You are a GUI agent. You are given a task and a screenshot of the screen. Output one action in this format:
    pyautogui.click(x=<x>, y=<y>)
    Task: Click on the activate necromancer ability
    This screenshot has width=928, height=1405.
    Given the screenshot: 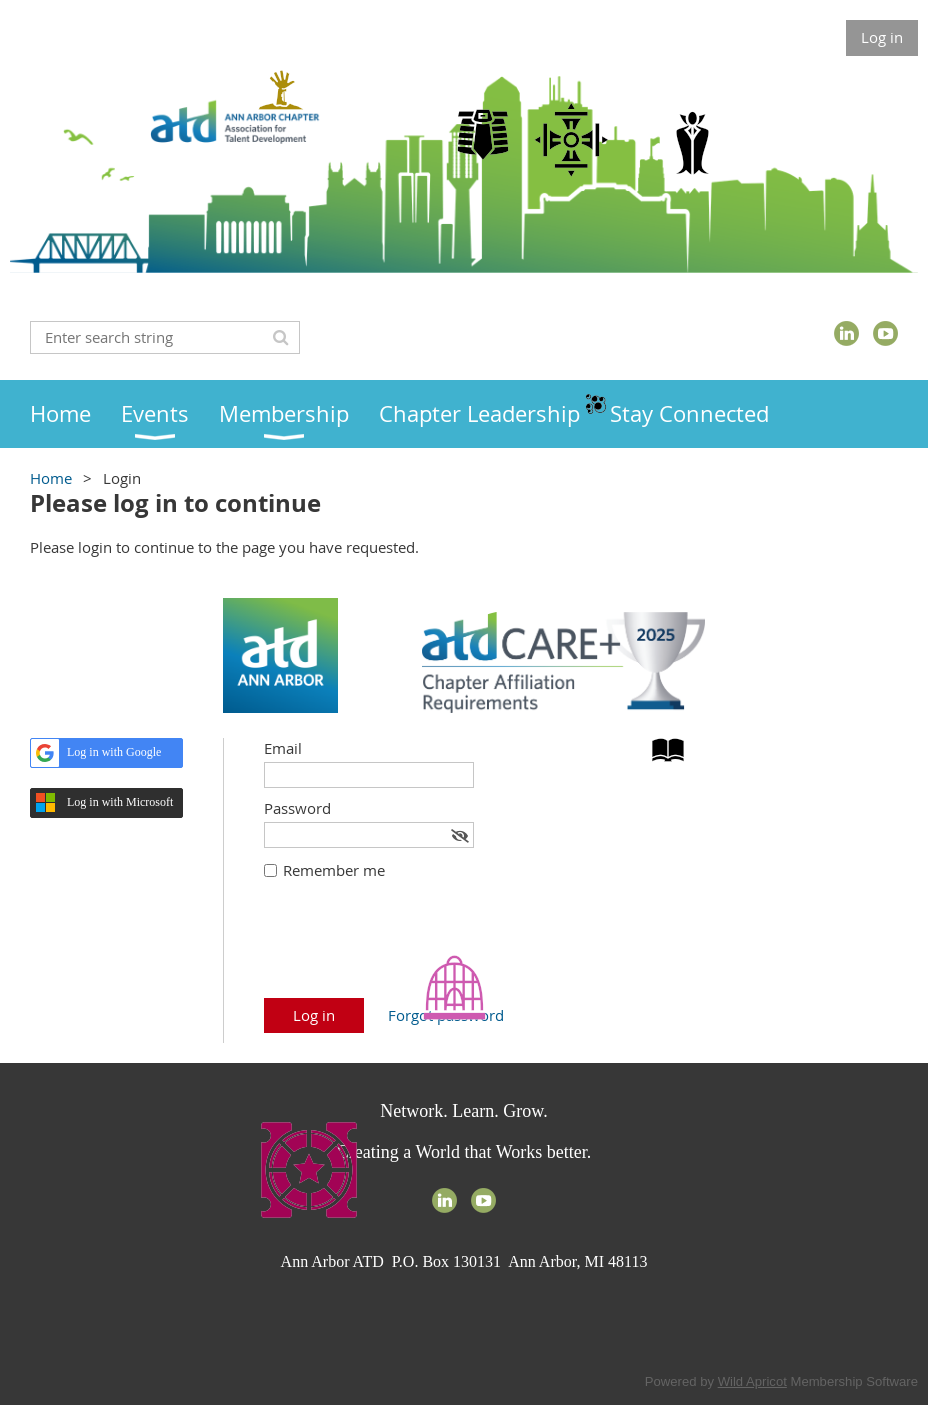 What is the action you would take?
    pyautogui.click(x=281, y=87)
    